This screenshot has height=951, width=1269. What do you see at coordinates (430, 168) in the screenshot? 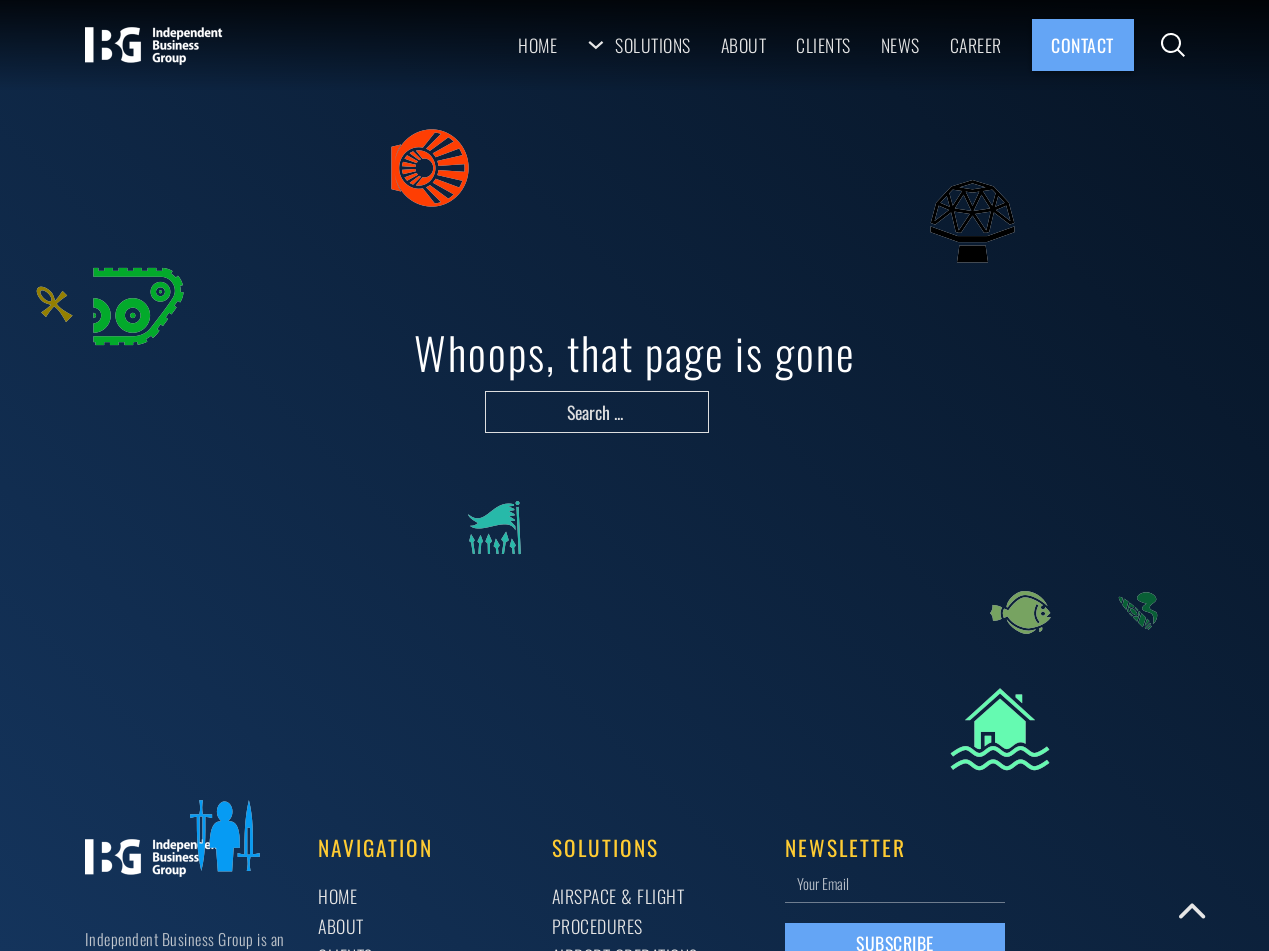
I see `toggle flashlight on/off` at bounding box center [430, 168].